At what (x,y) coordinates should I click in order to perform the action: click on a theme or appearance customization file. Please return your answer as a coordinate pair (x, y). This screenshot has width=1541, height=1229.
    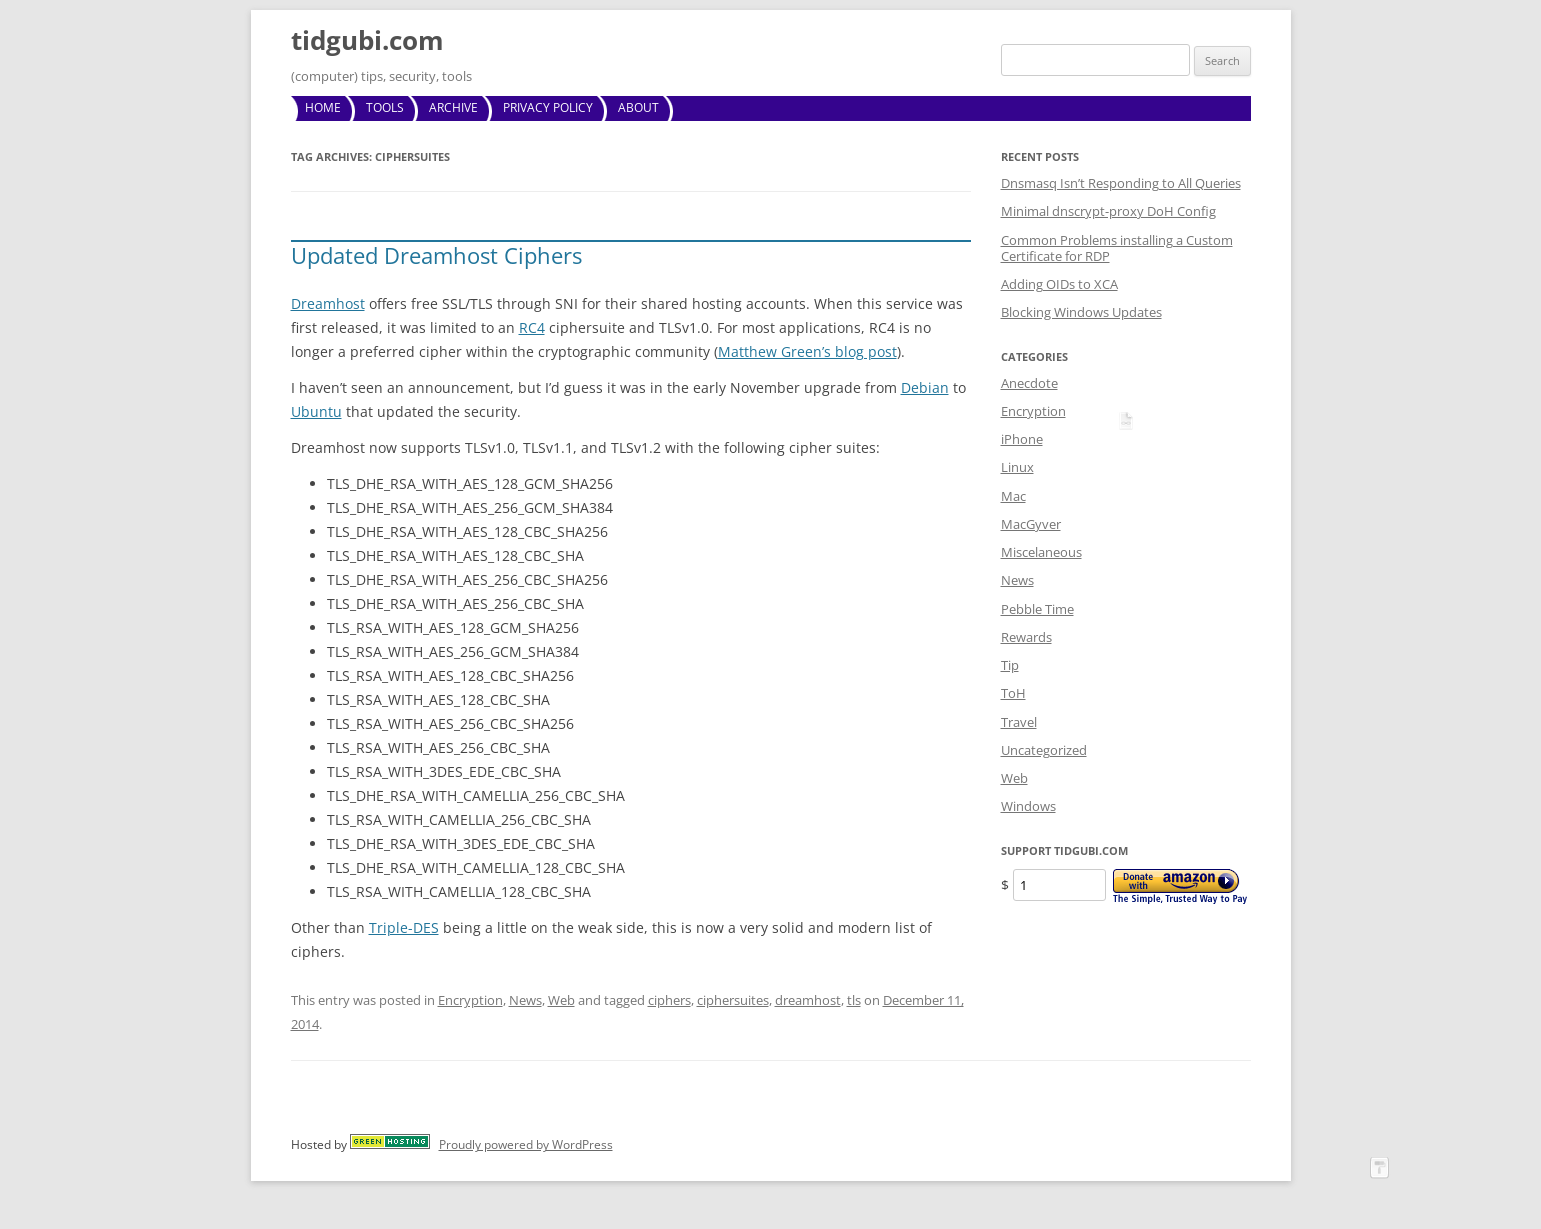
    Looking at the image, I should click on (1379, 1167).